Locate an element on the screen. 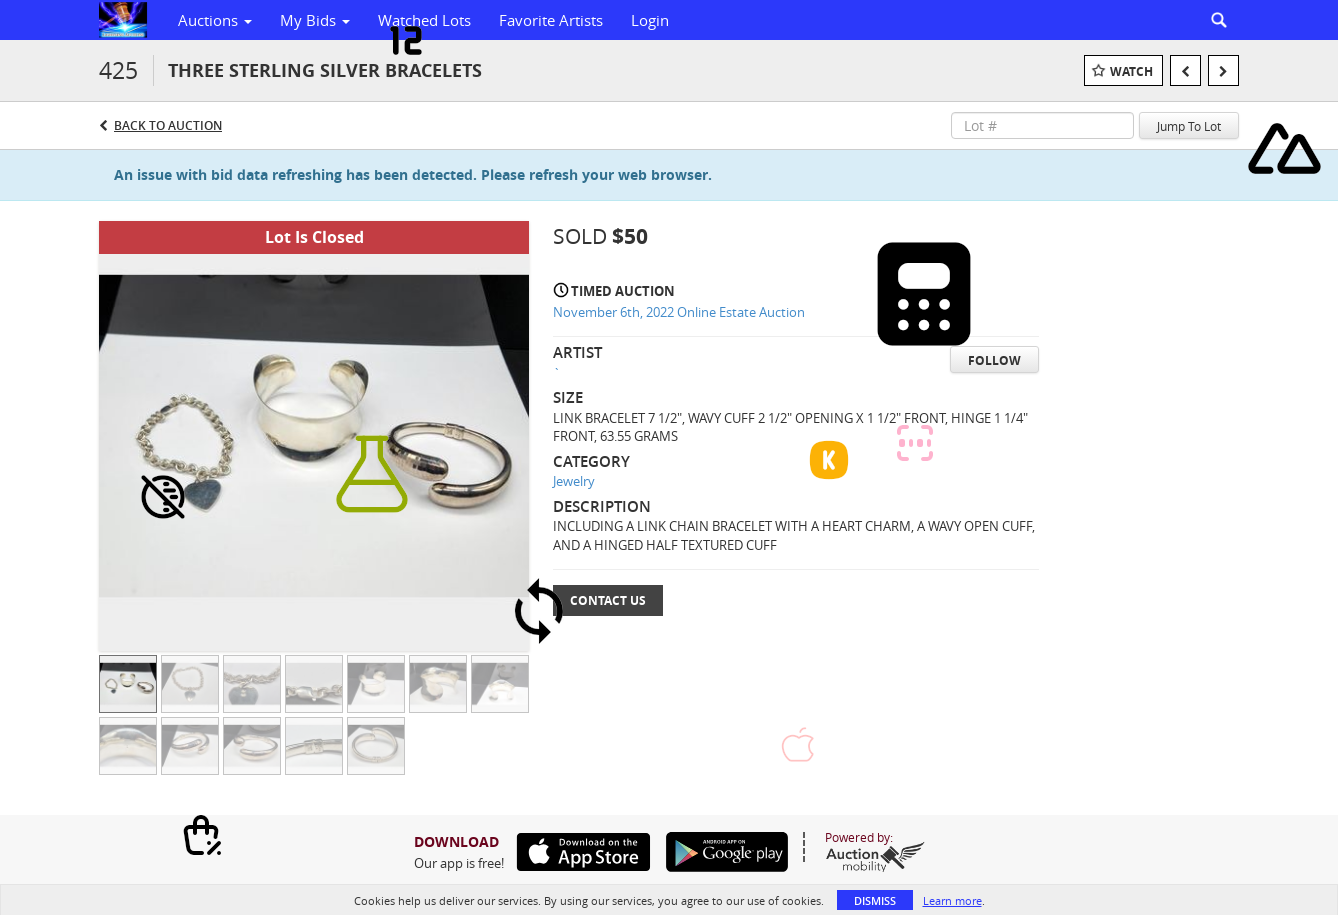 This screenshot has height=915, width=1338. indicates item count or quantity of 12 is located at coordinates (404, 40).